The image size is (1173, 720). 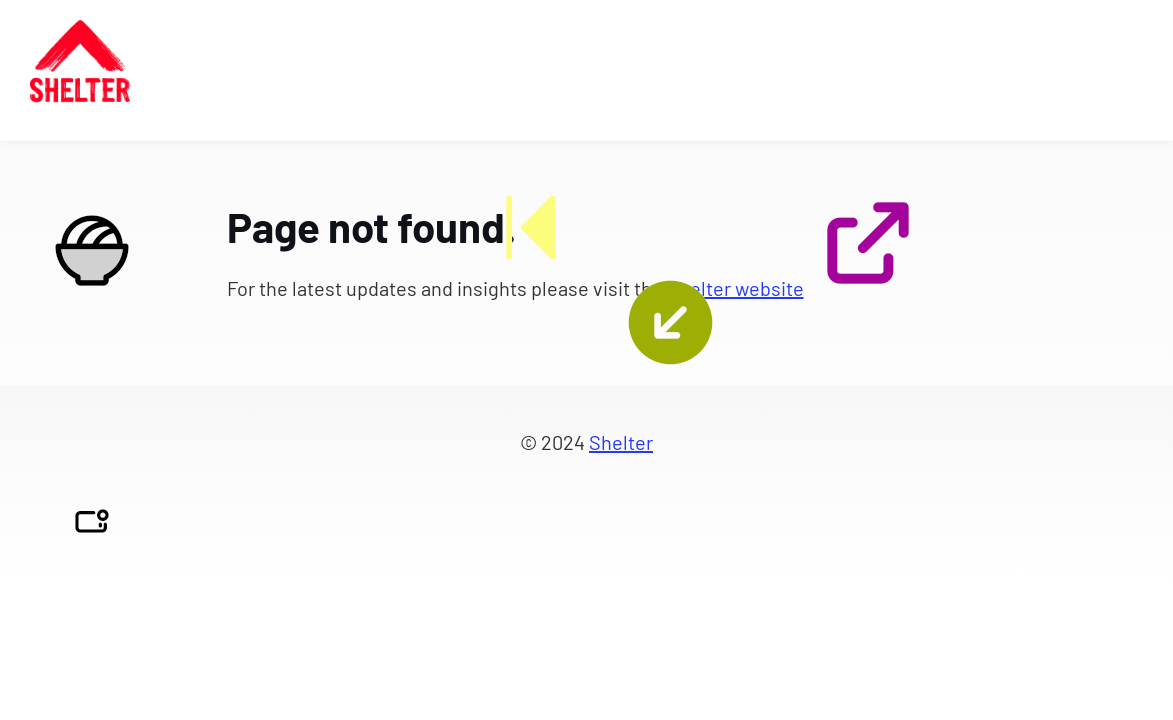 I want to click on view food or meal options, so click(x=92, y=252).